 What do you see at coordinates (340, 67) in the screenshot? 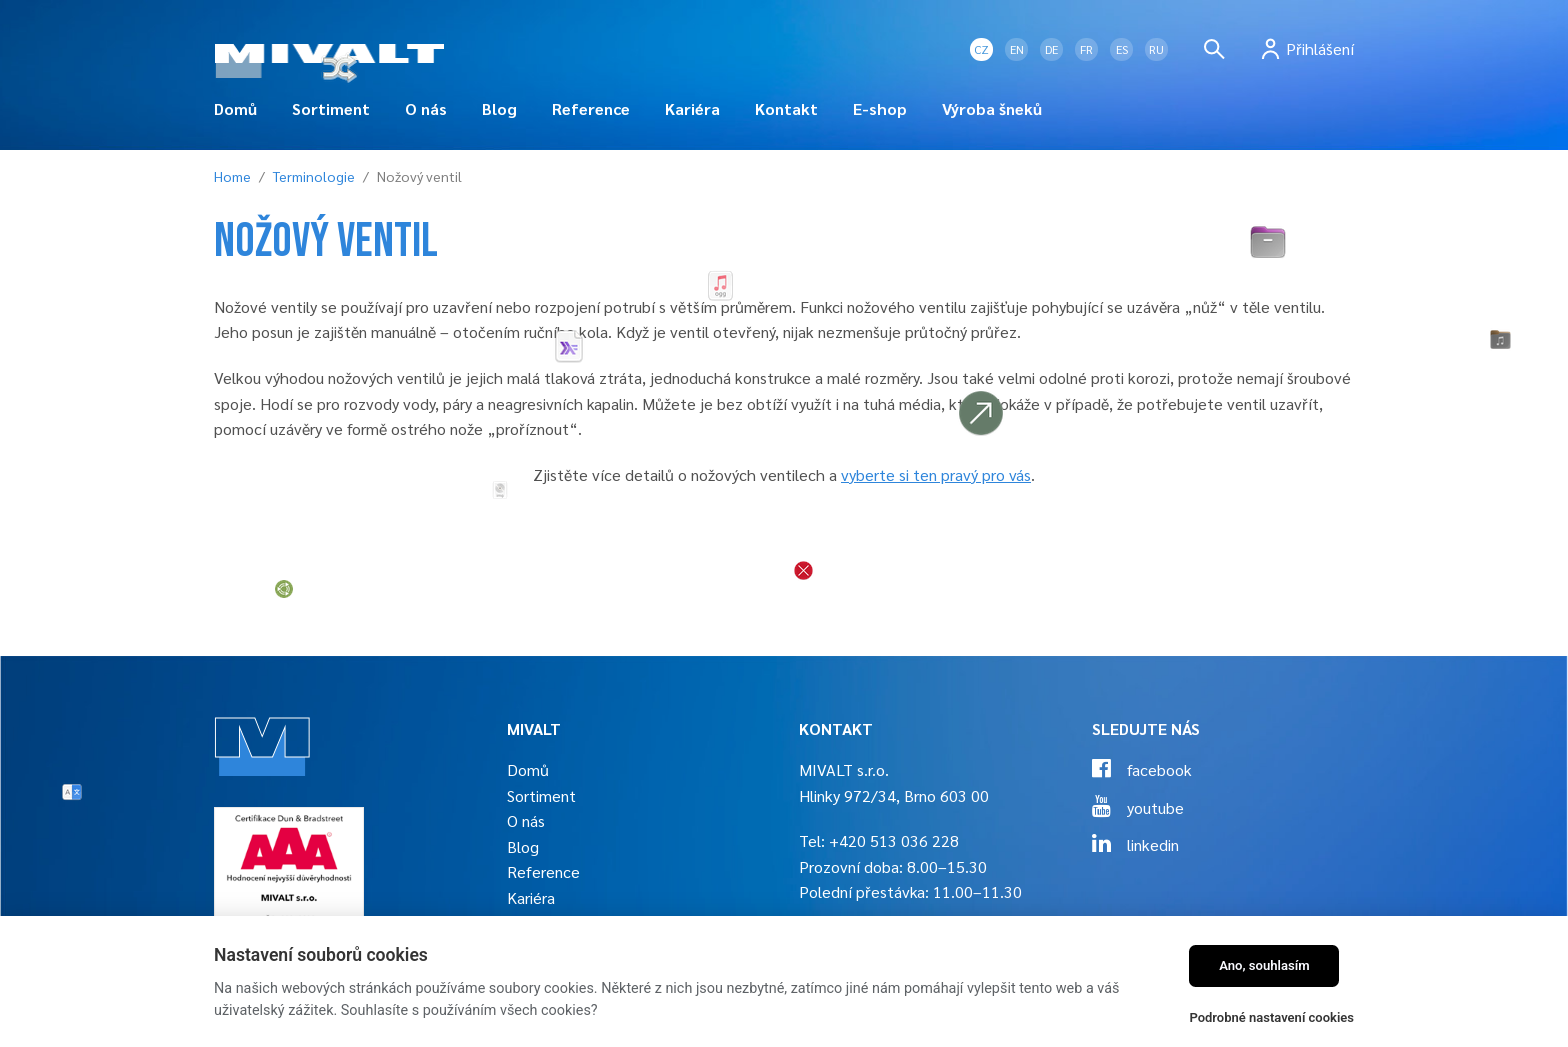
I see `shuffle playlist or music queue` at bounding box center [340, 67].